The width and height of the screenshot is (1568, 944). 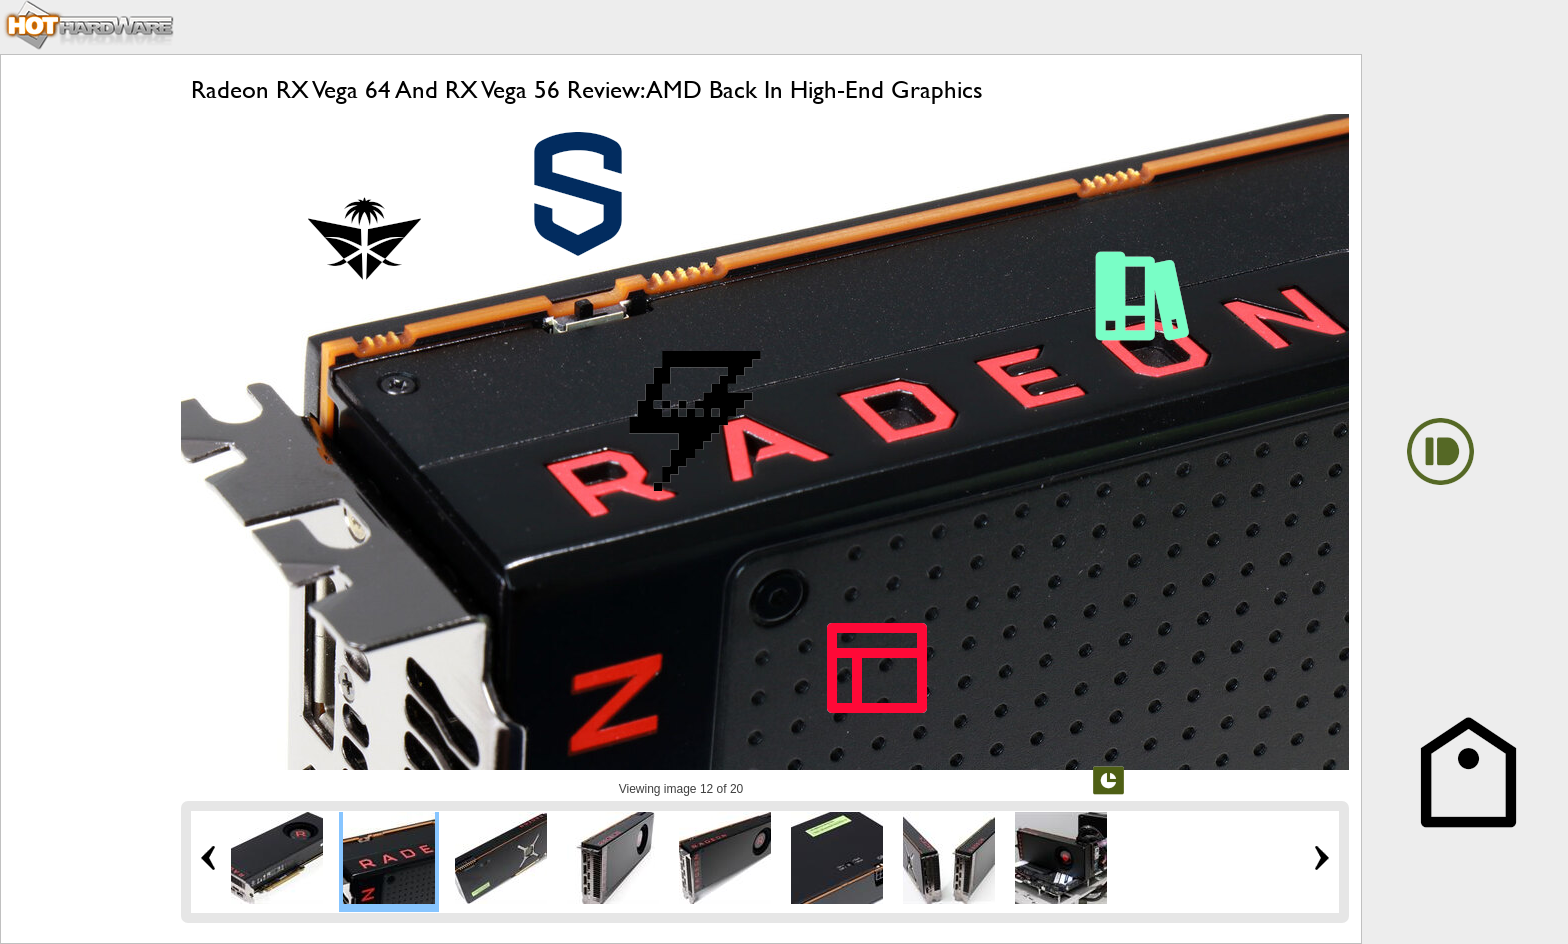 I want to click on view product pricing or discounts, so click(x=1468, y=774).